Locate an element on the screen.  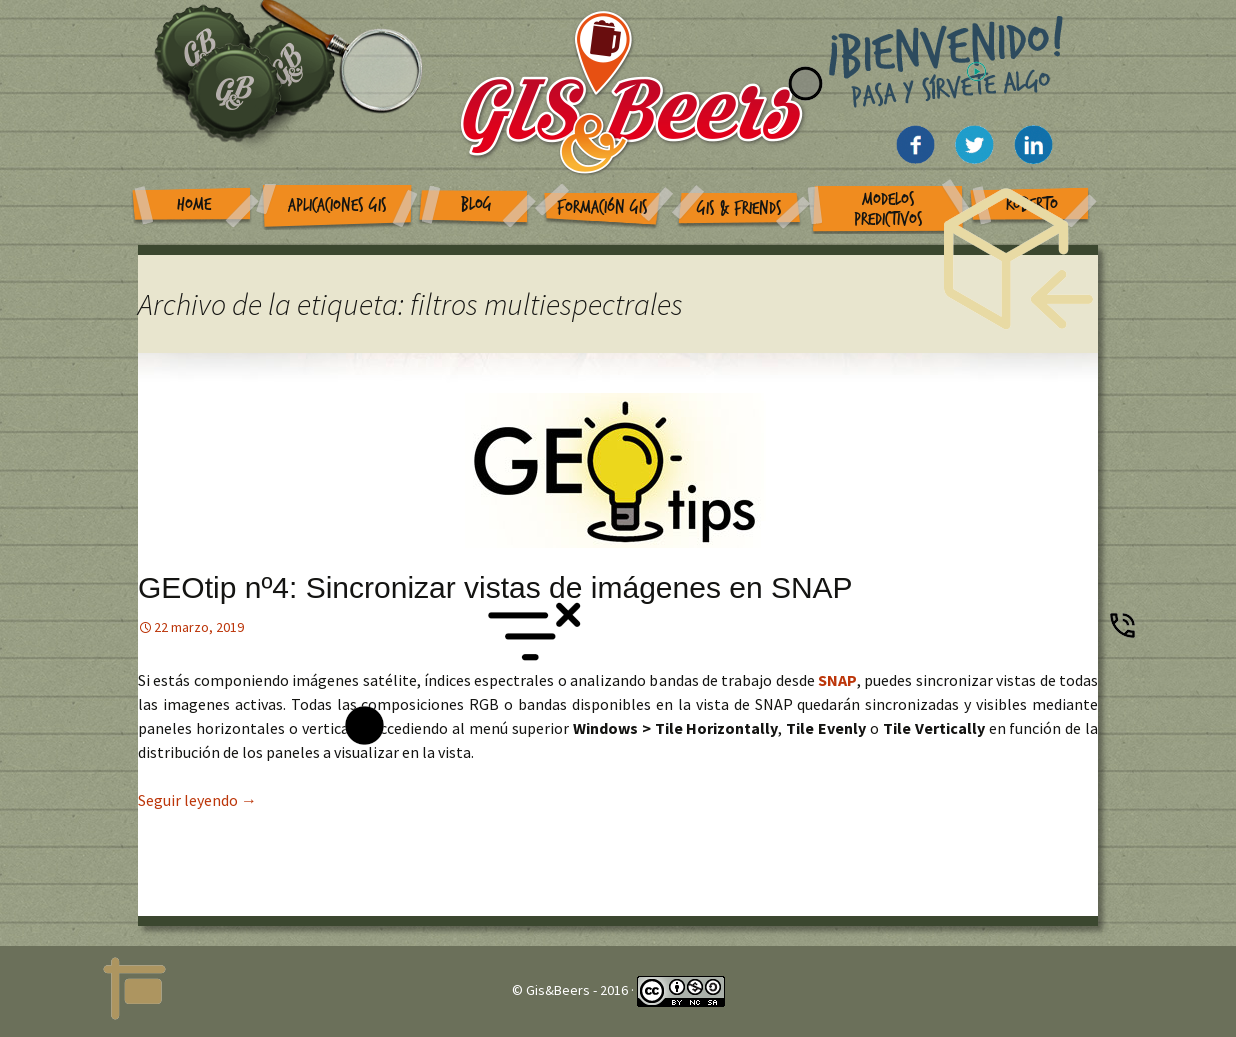
a signpost or location marker is located at coordinates (134, 988).